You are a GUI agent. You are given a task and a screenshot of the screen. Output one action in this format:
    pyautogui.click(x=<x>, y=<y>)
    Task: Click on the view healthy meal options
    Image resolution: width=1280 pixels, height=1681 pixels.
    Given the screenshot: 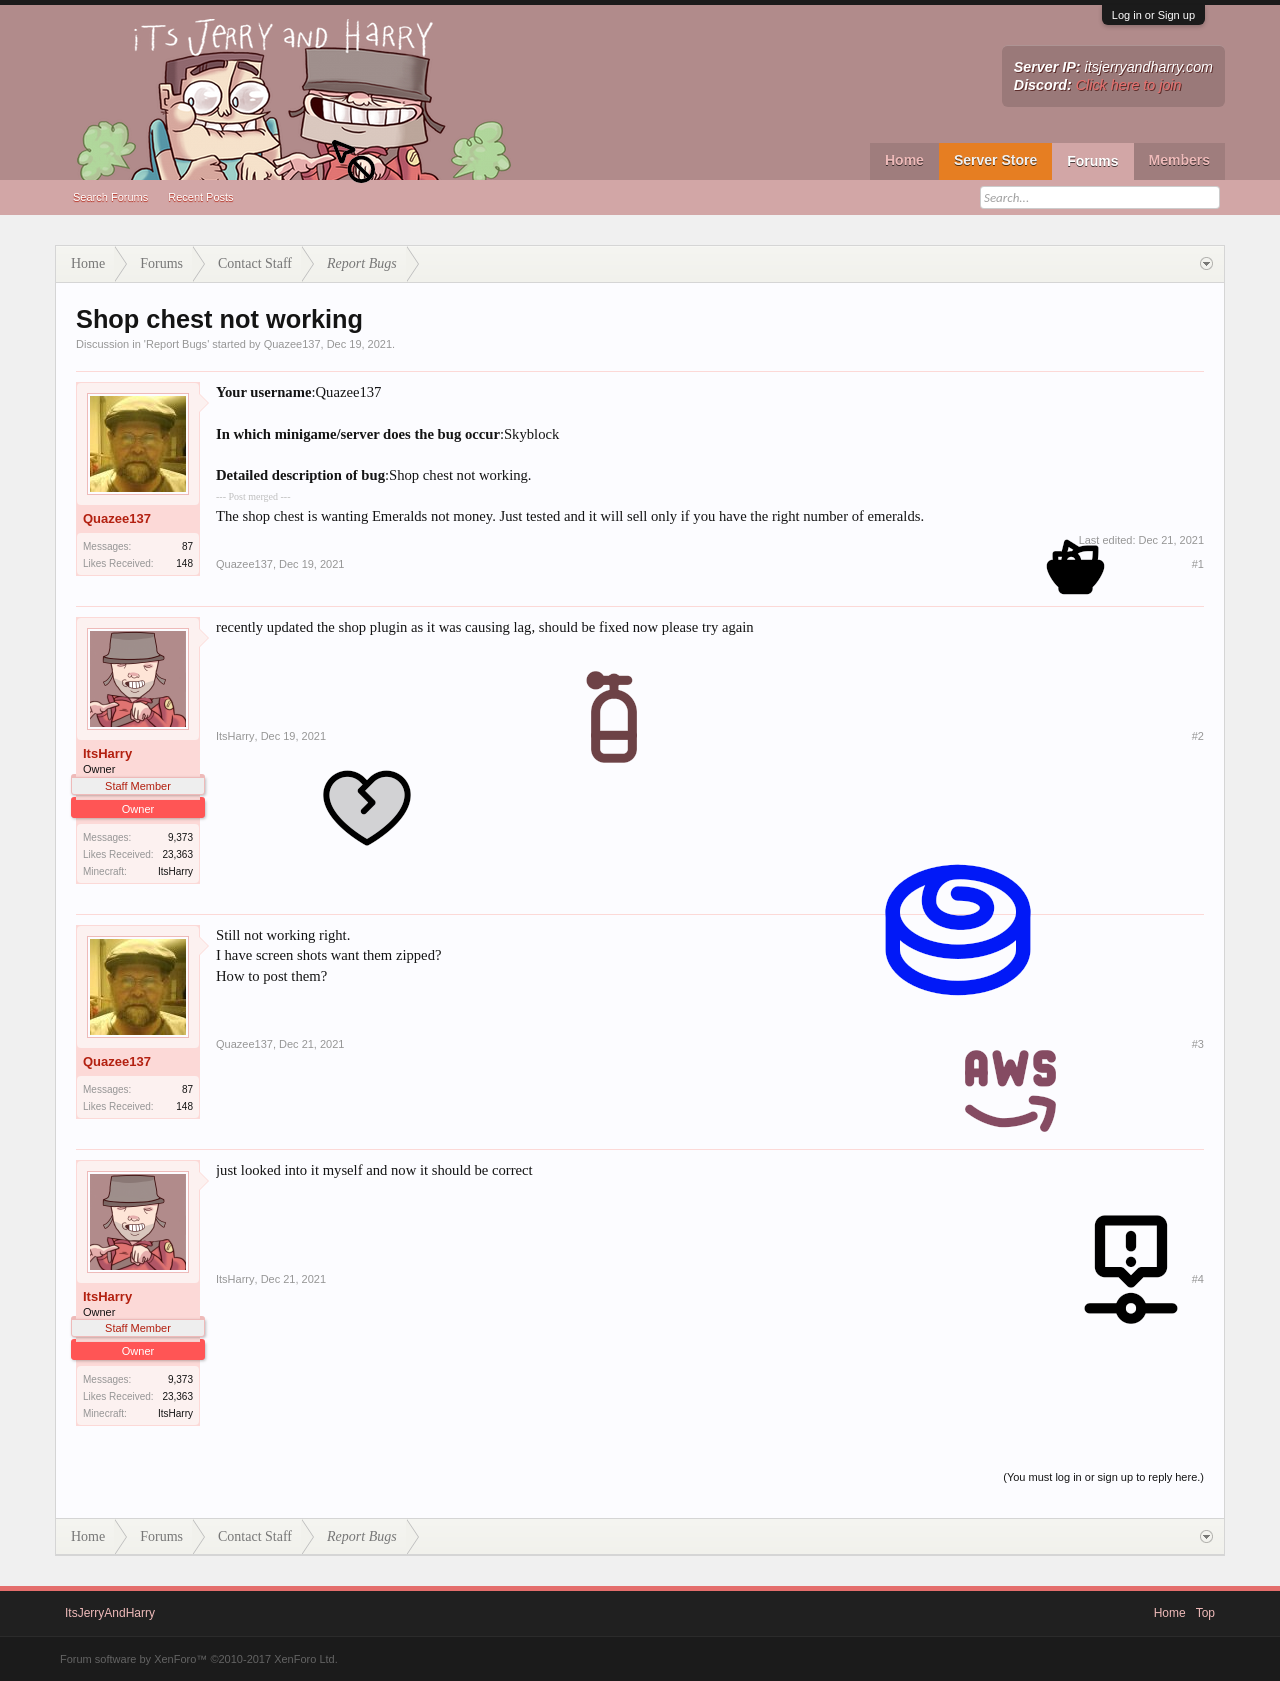 What is the action you would take?
    pyautogui.click(x=1075, y=565)
    